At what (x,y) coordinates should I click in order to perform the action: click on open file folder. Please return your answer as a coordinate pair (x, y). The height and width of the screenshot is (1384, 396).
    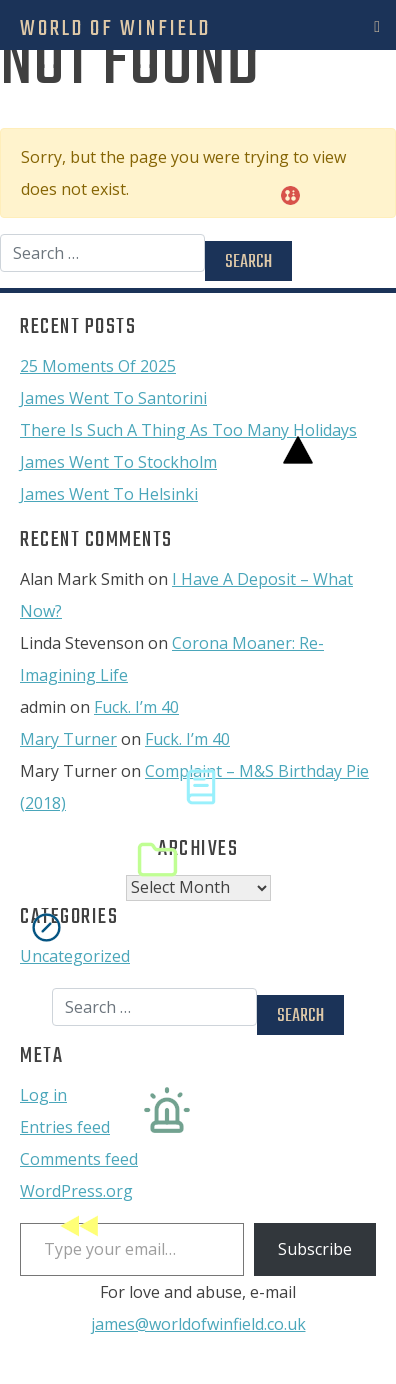
    Looking at the image, I should click on (157, 860).